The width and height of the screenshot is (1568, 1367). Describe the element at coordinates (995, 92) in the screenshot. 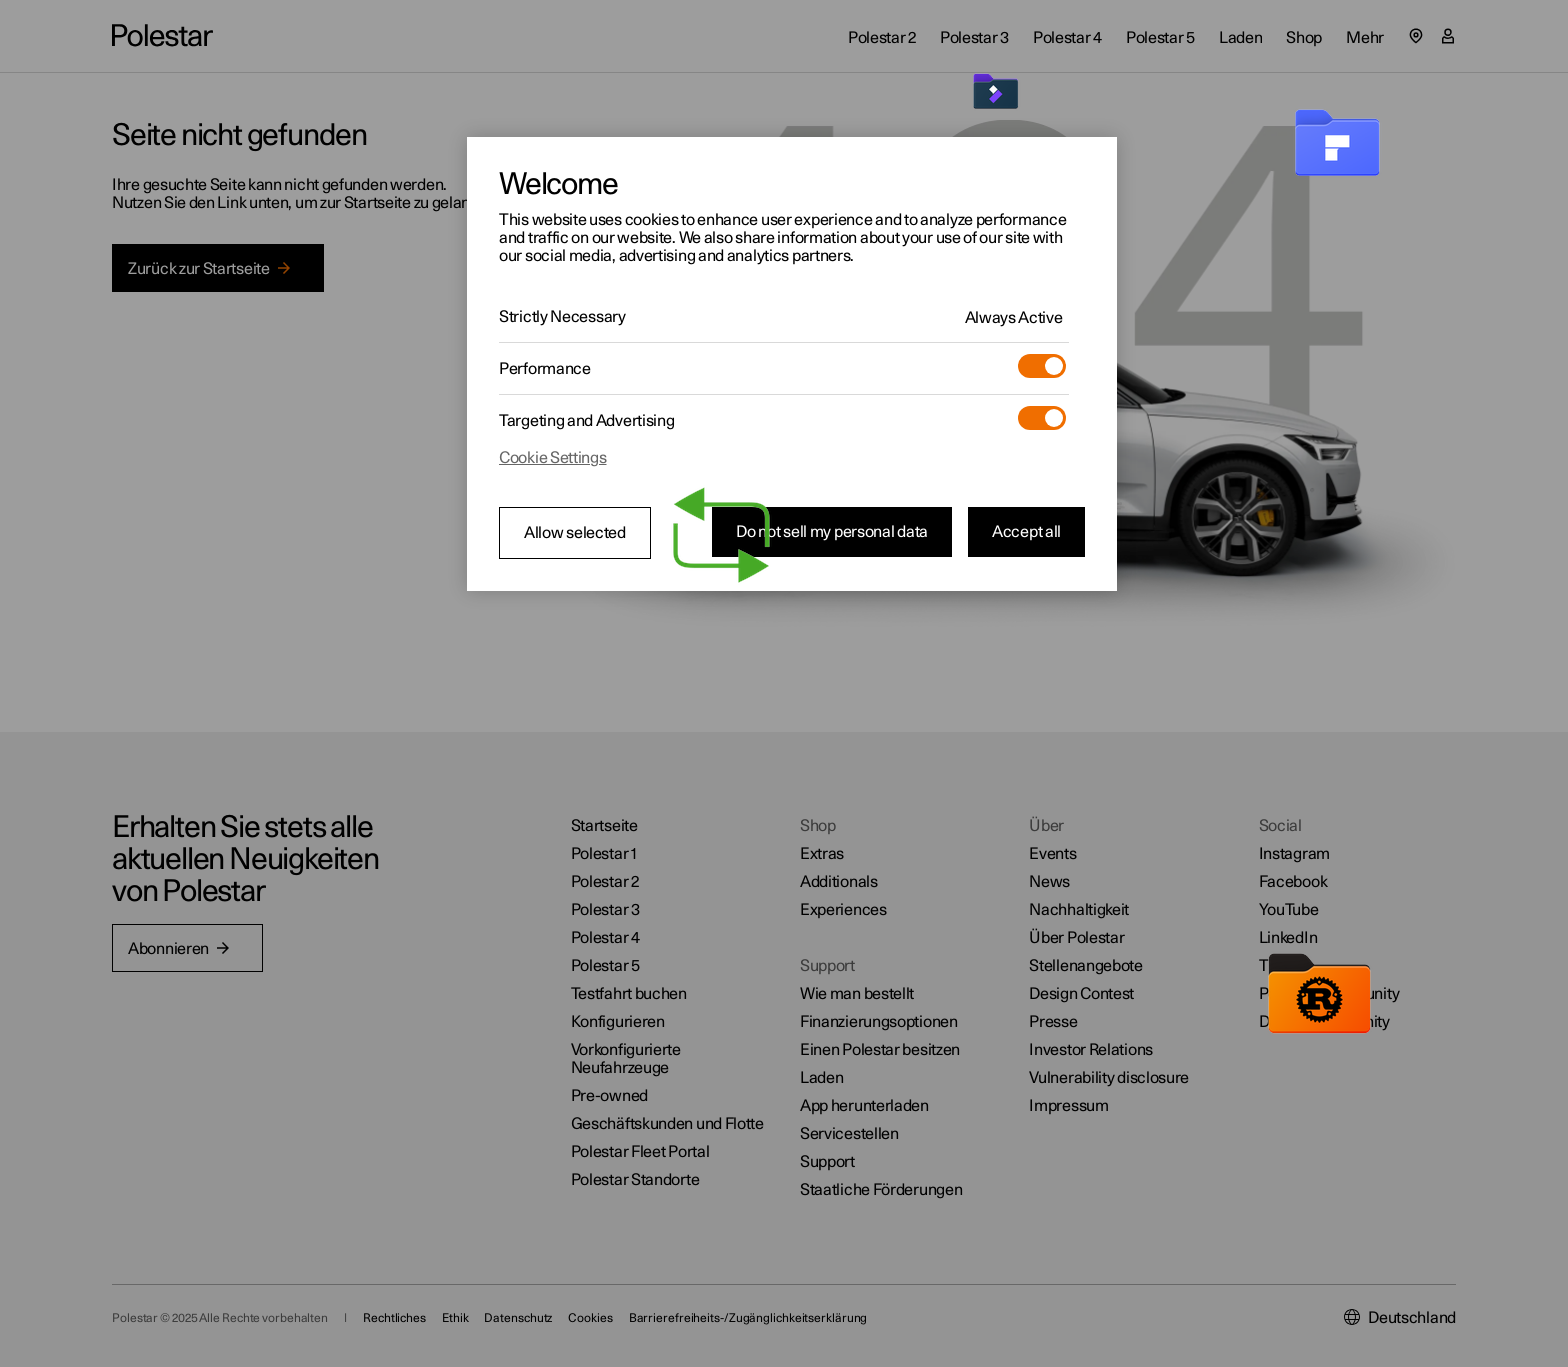

I see `open Wondershare FilmoraPro project folder` at that location.